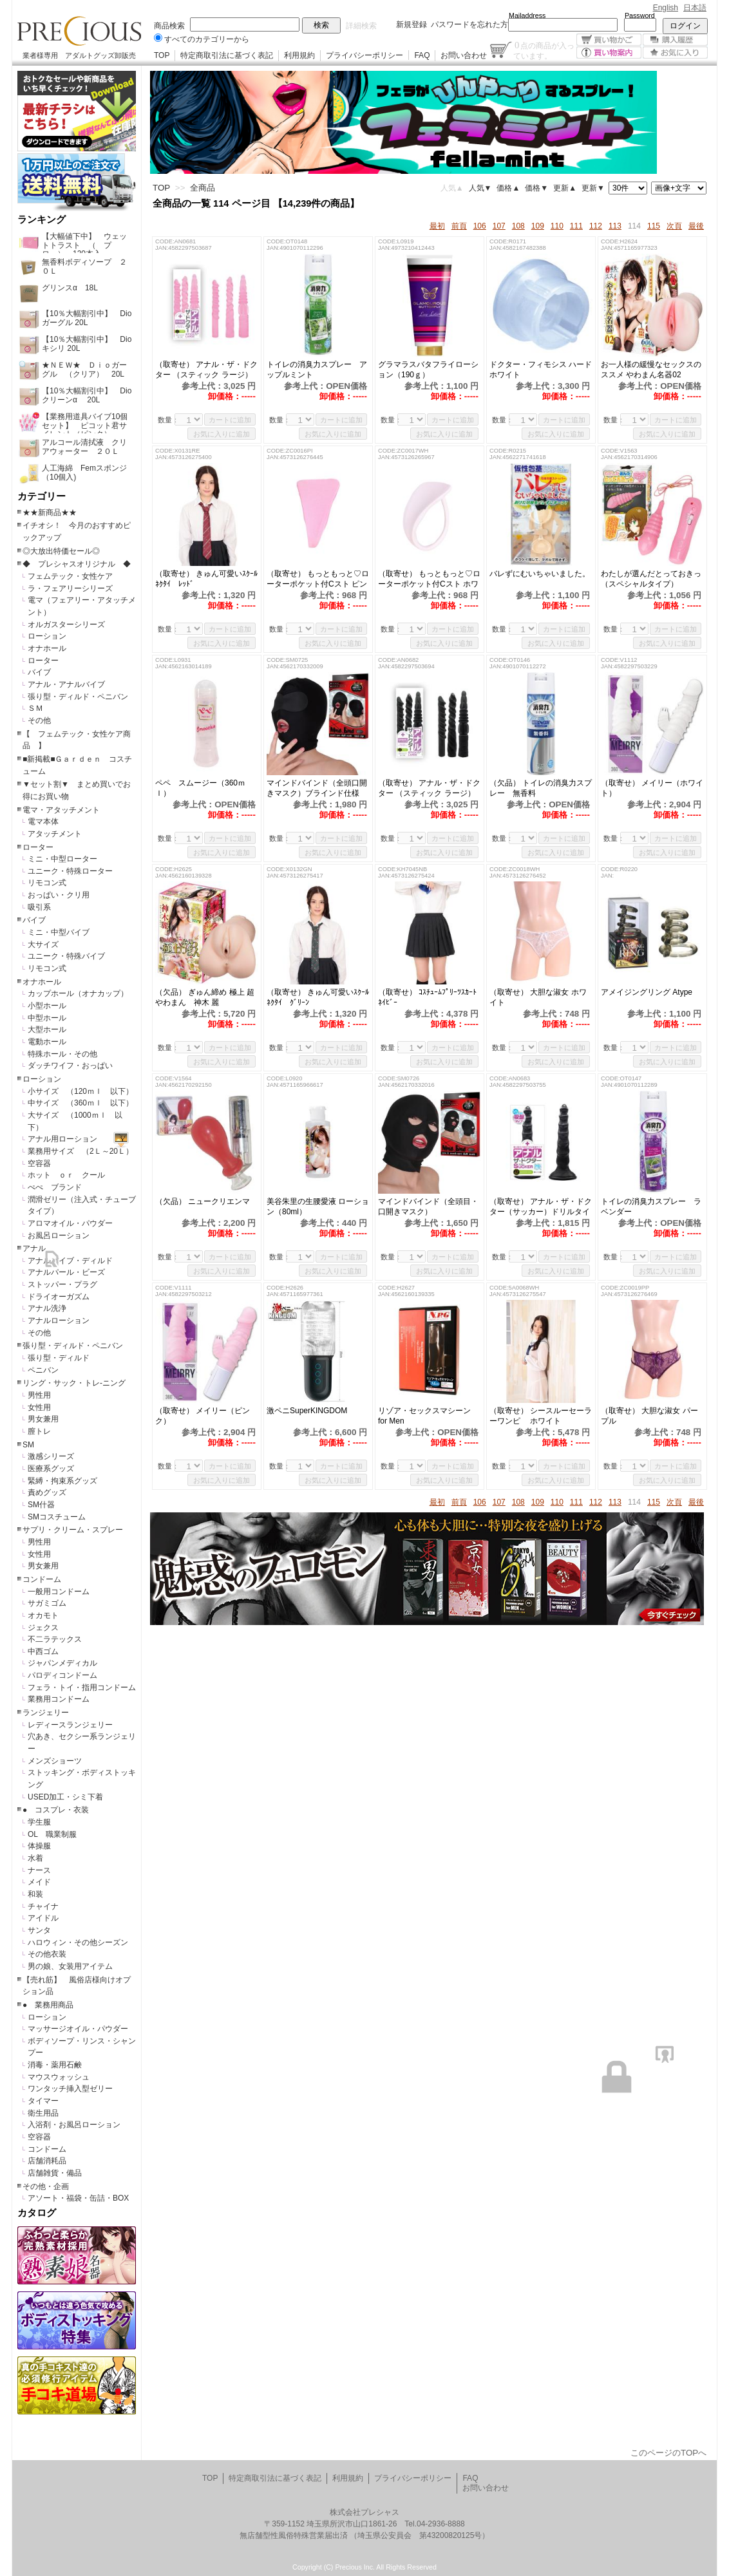 This screenshot has width=729, height=2576. I want to click on view or edit document properties, so click(52, 1258).